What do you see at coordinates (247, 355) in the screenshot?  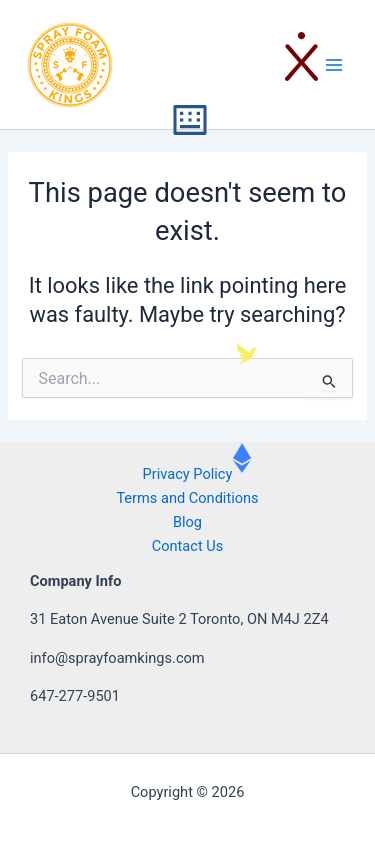 I see `fauna database service logo` at bounding box center [247, 355].